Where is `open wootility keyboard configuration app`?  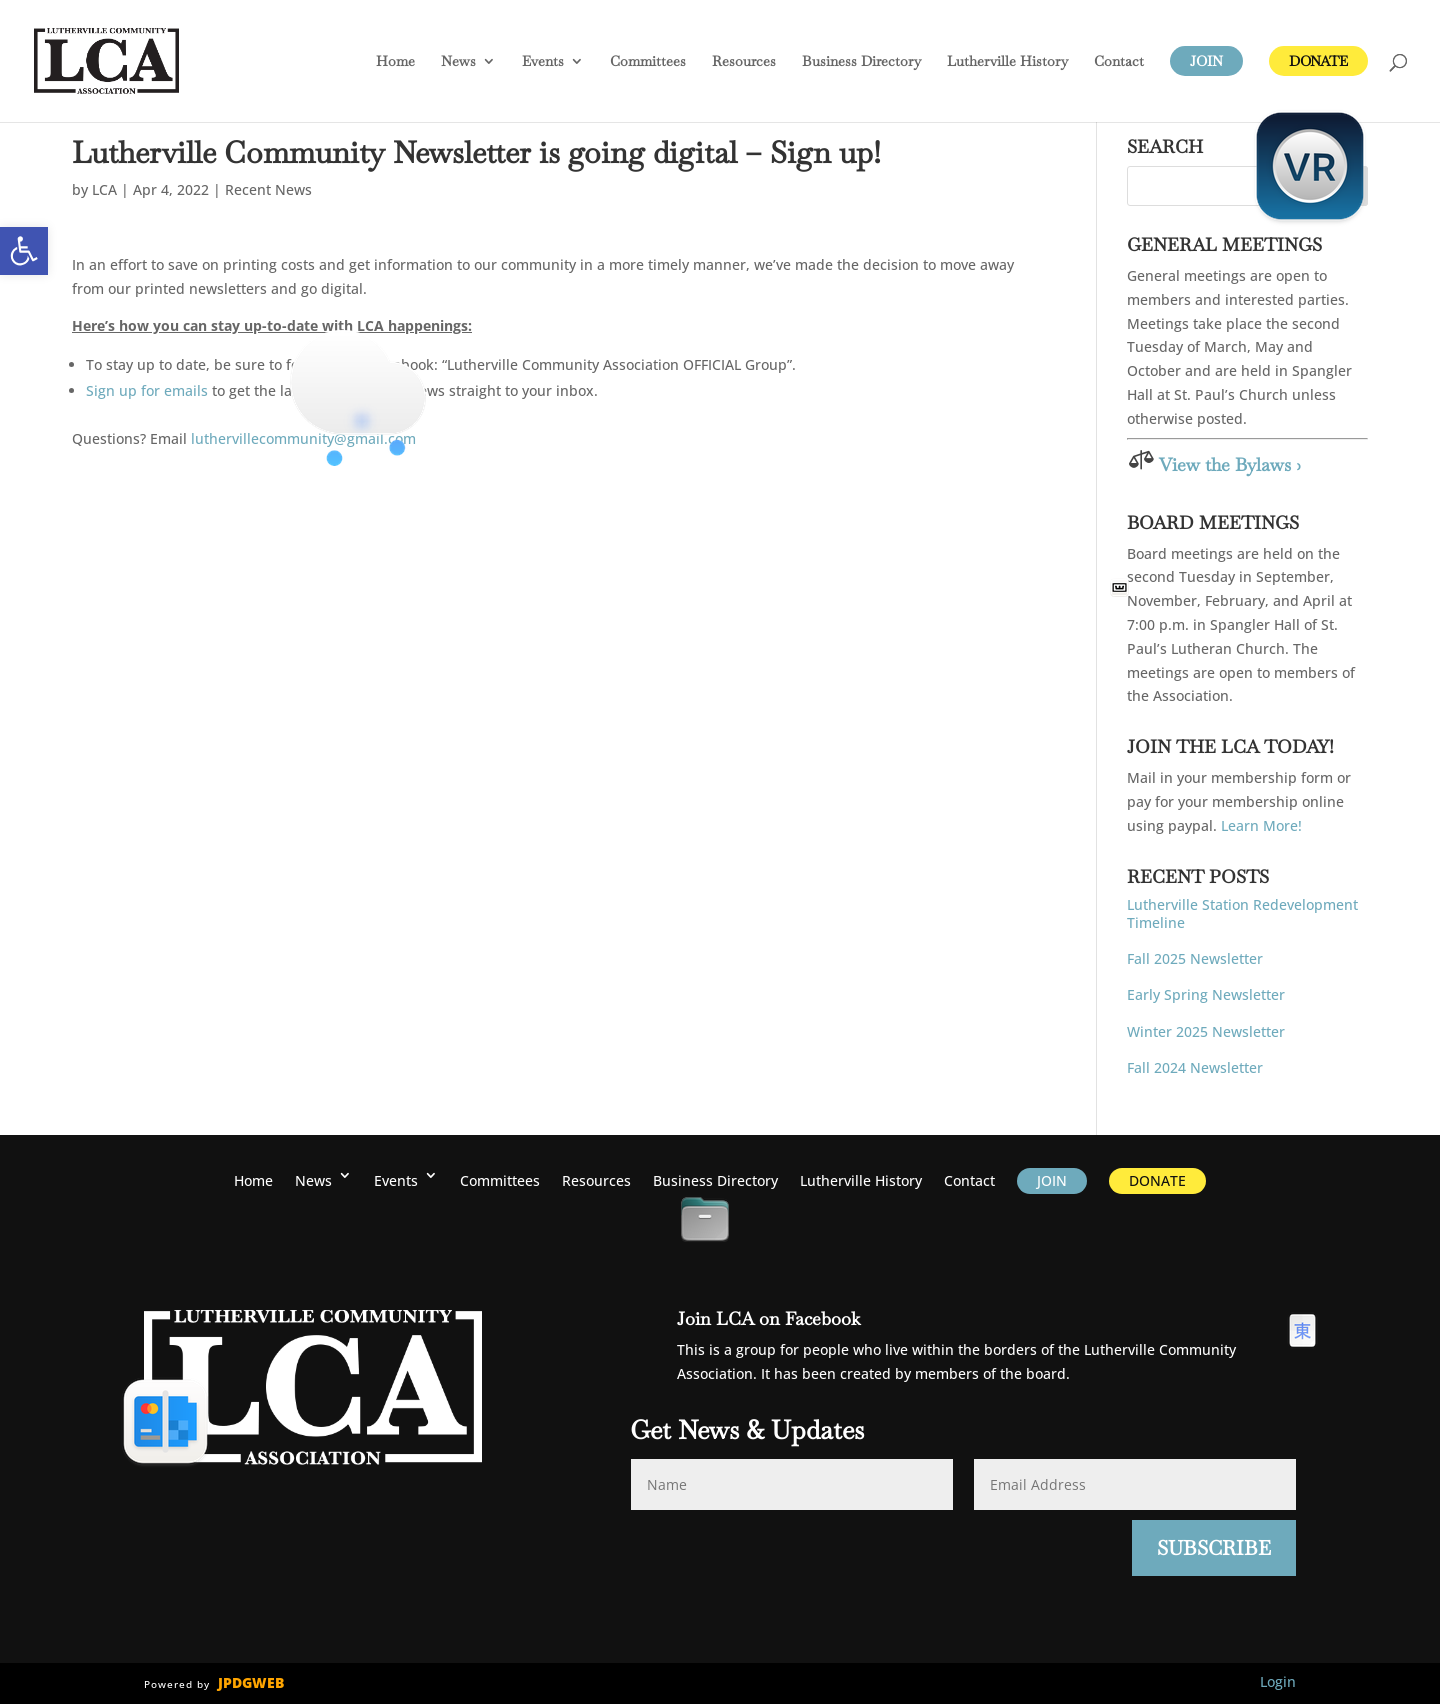
open wootility keyboard configuration app is located at coordinates (1119, 587).